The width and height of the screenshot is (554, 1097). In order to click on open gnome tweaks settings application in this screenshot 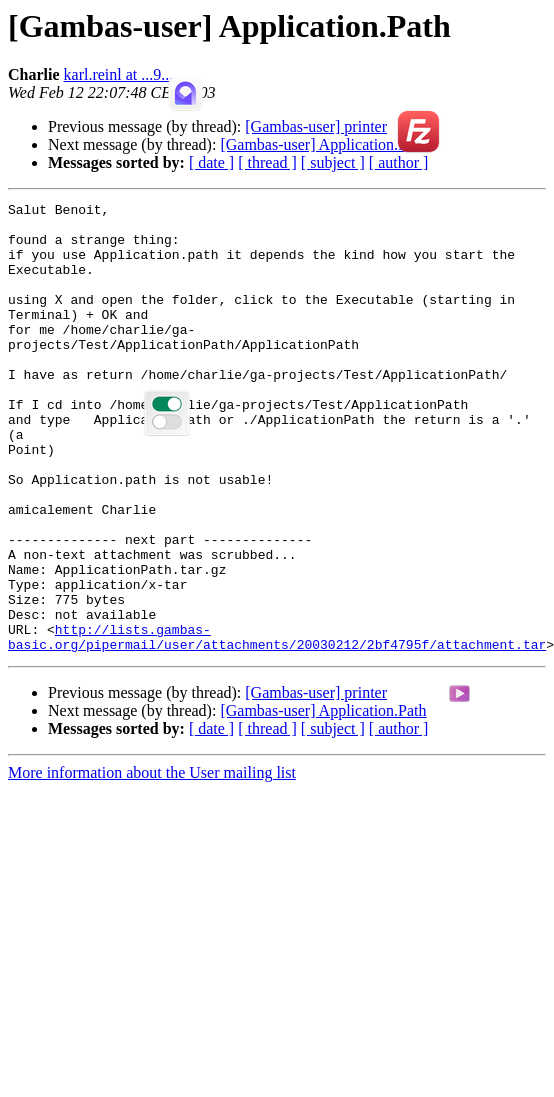, I will do `click(167, 413)`.